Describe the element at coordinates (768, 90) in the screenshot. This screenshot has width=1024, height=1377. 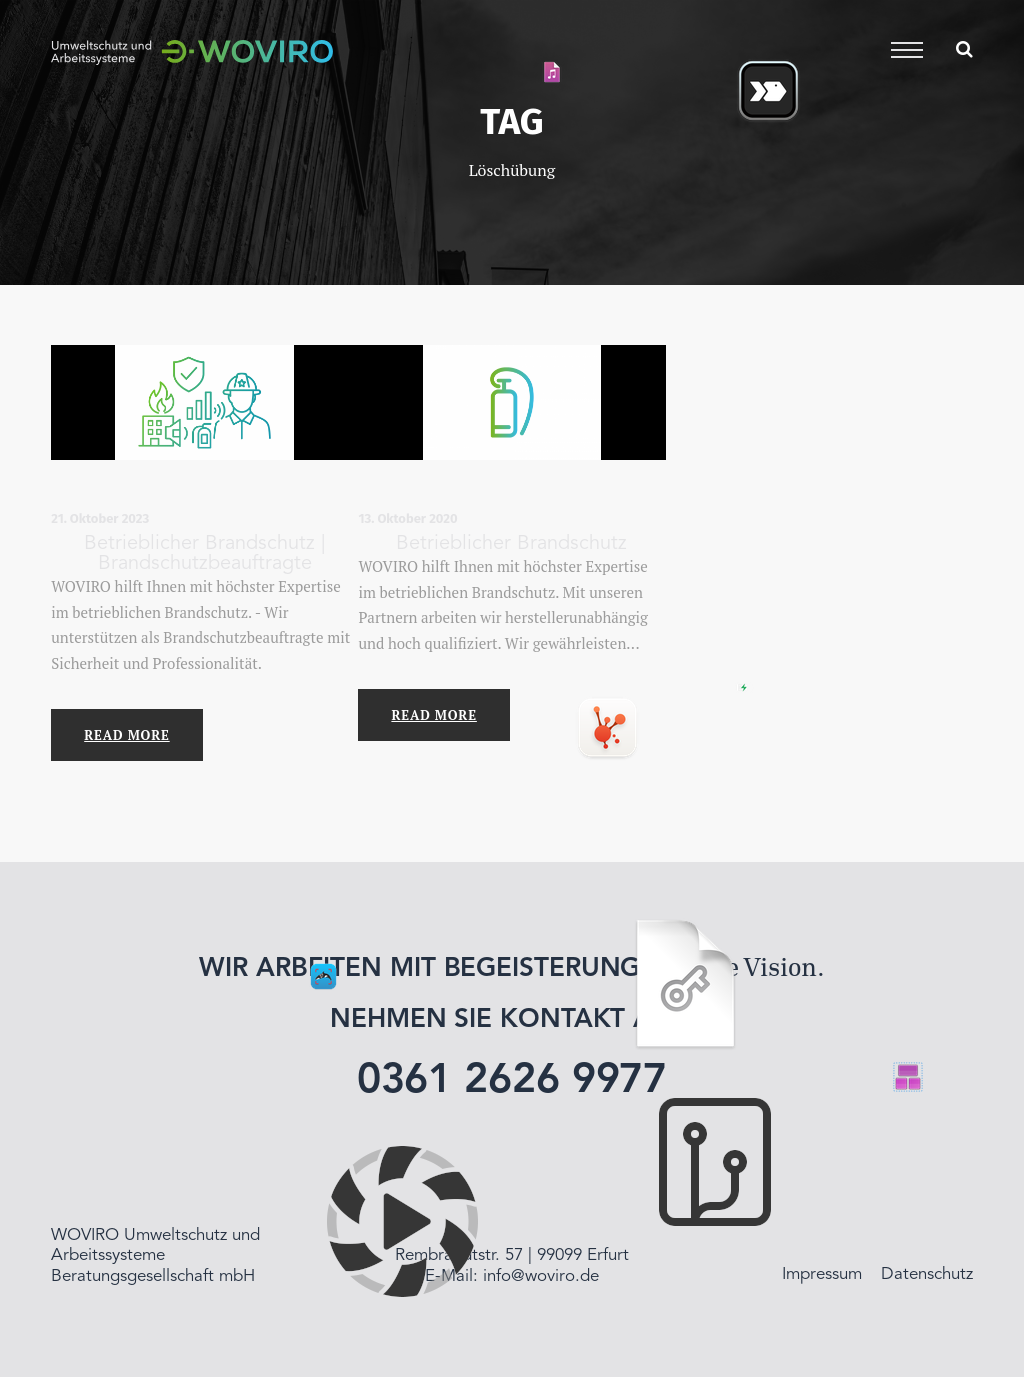
I see `open fish shell terminal application` at that location.